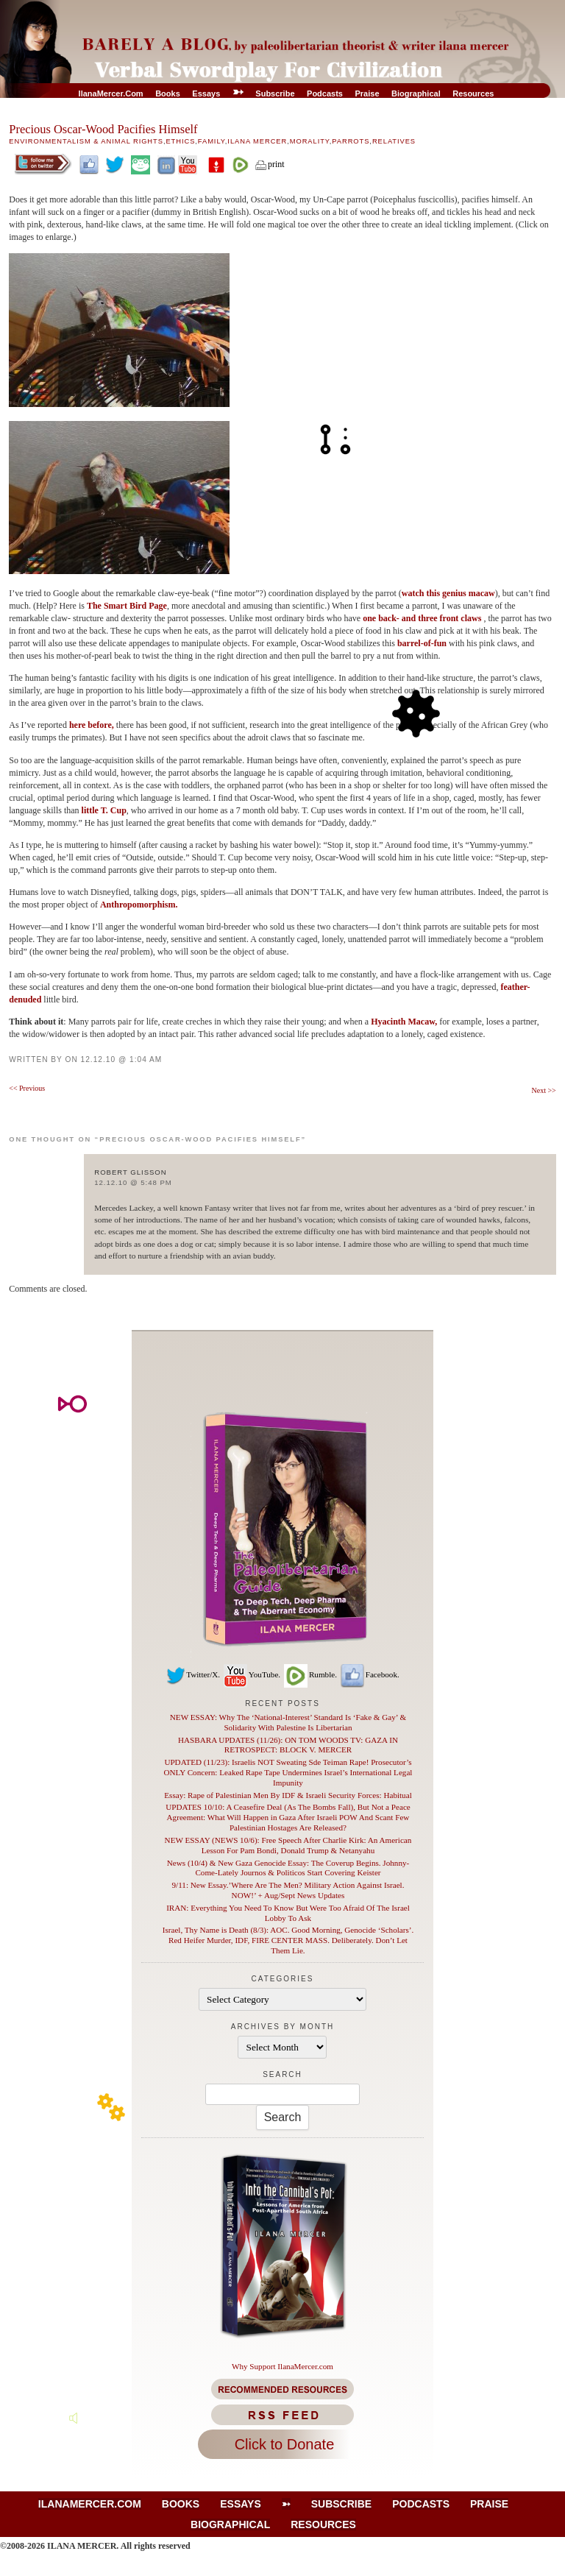  I want to click on indicates a draft pull request awaiting completion, so click(335, 439).